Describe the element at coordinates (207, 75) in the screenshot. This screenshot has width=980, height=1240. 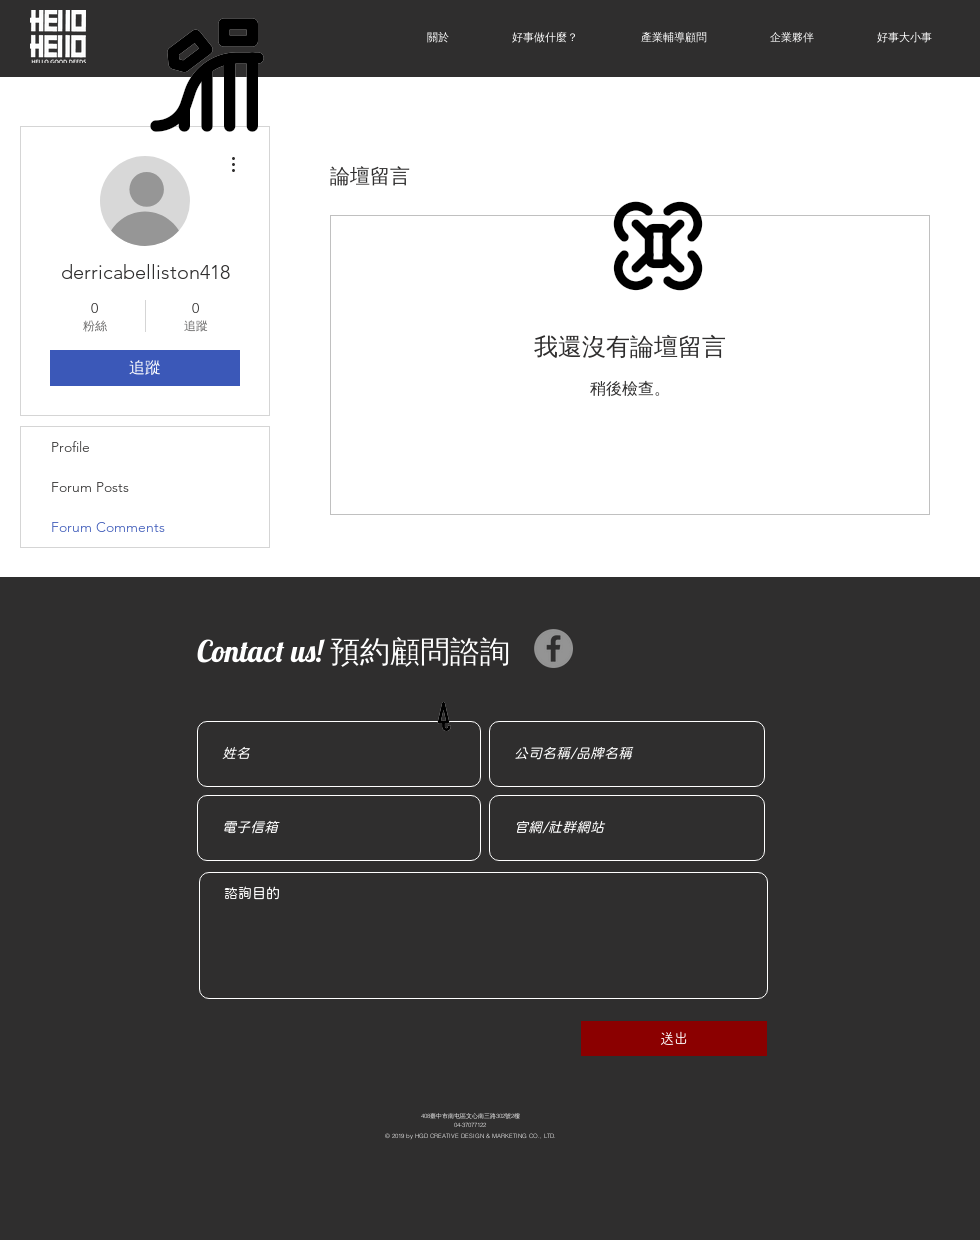
I see `browse amusement park attractions` at that location.